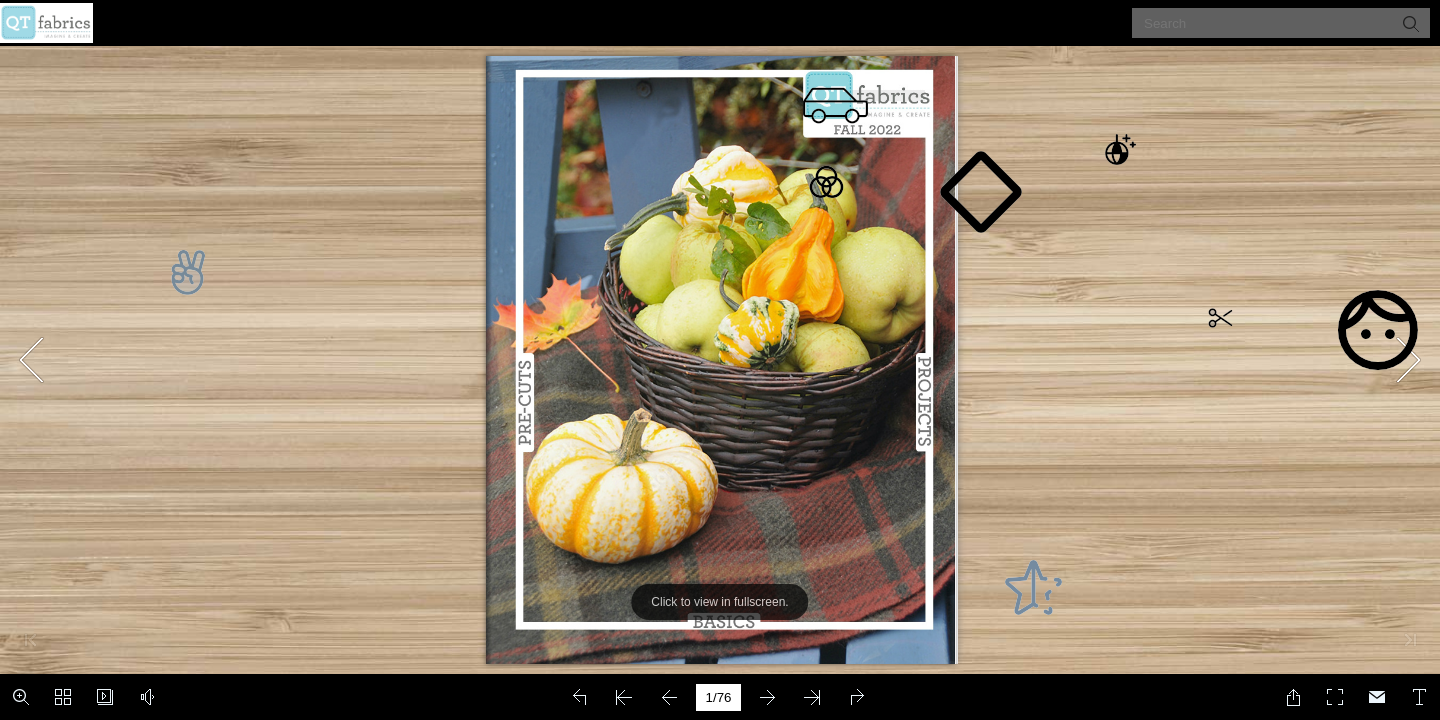 This screenshot has width=1440, height=720. I want to click on access party or event mode, so click(1119, 150).